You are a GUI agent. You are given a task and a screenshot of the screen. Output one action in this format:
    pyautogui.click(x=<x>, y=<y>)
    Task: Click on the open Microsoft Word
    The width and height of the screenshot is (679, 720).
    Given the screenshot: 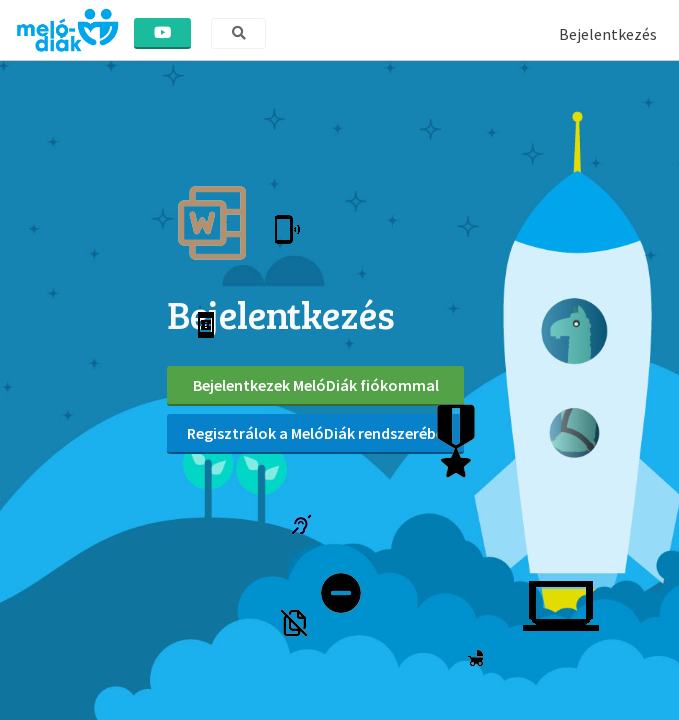 What is the action you would take?
    pyautogui.click(x=215, y=223)
    